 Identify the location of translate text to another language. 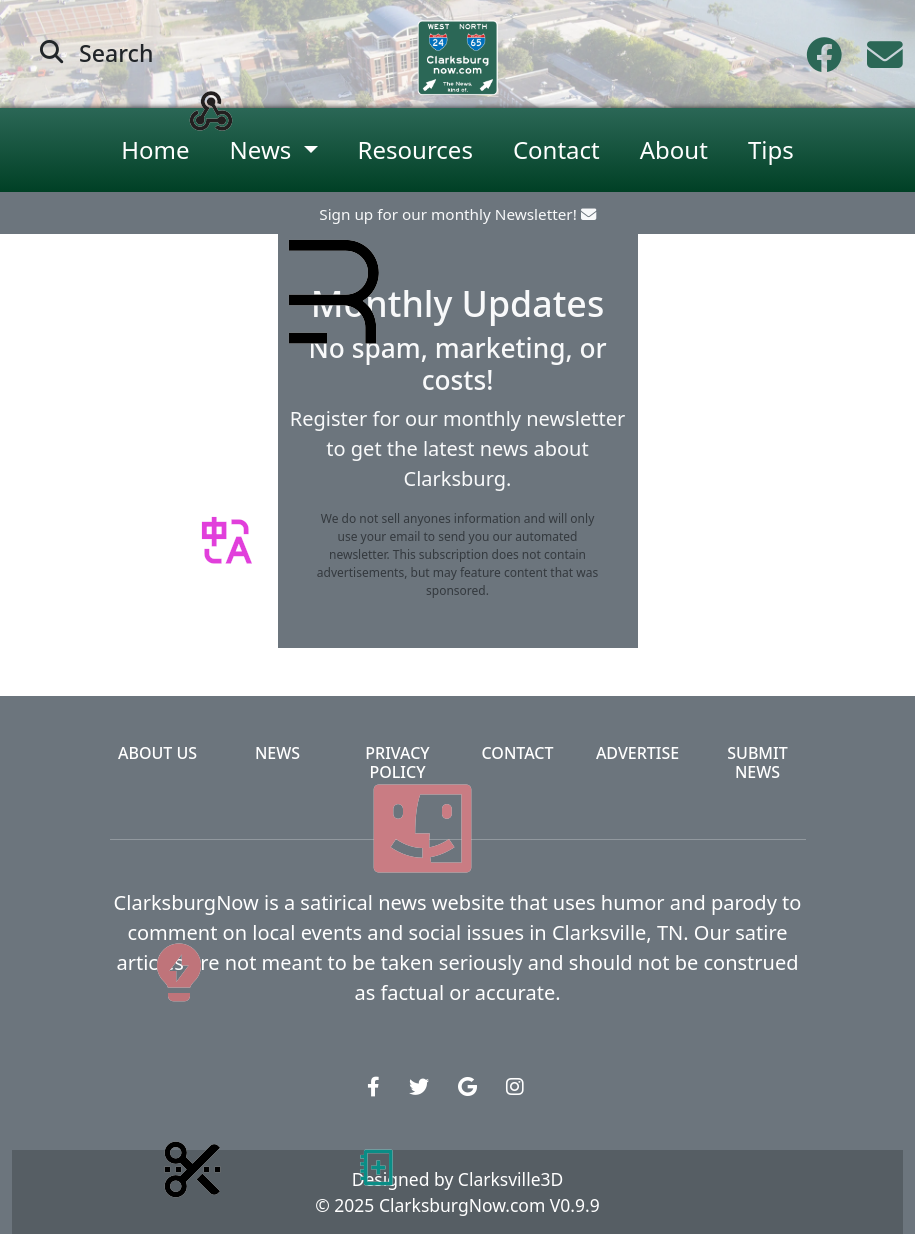
(226, 541).